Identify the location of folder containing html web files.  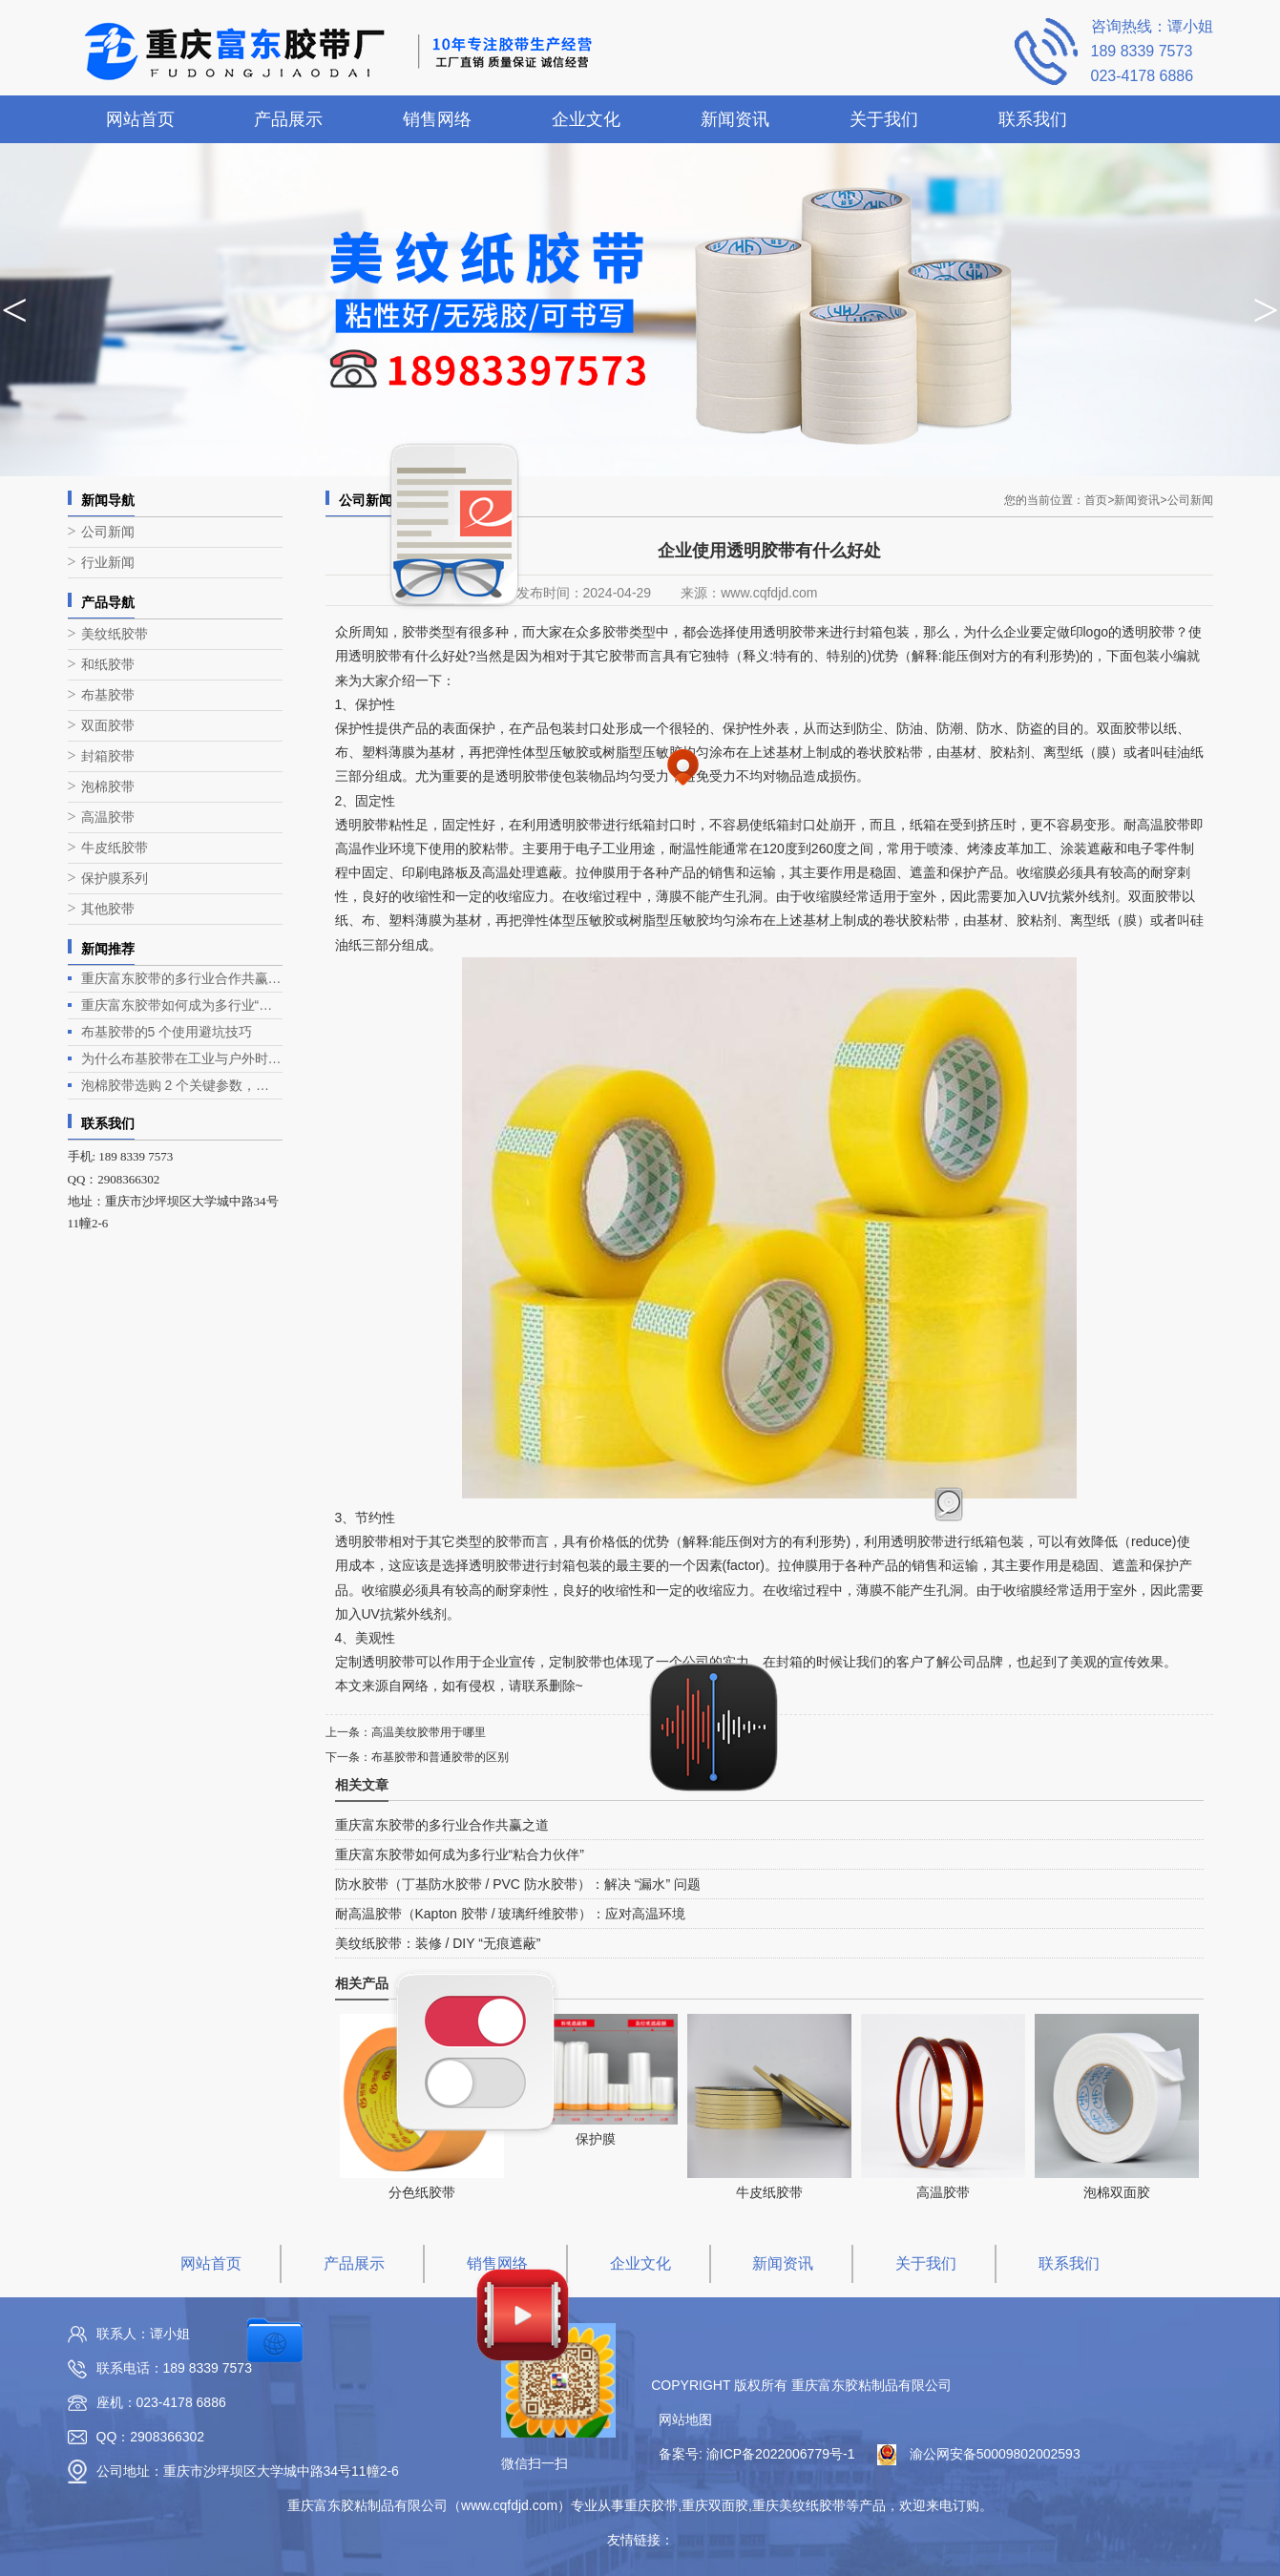
(275, 2340).